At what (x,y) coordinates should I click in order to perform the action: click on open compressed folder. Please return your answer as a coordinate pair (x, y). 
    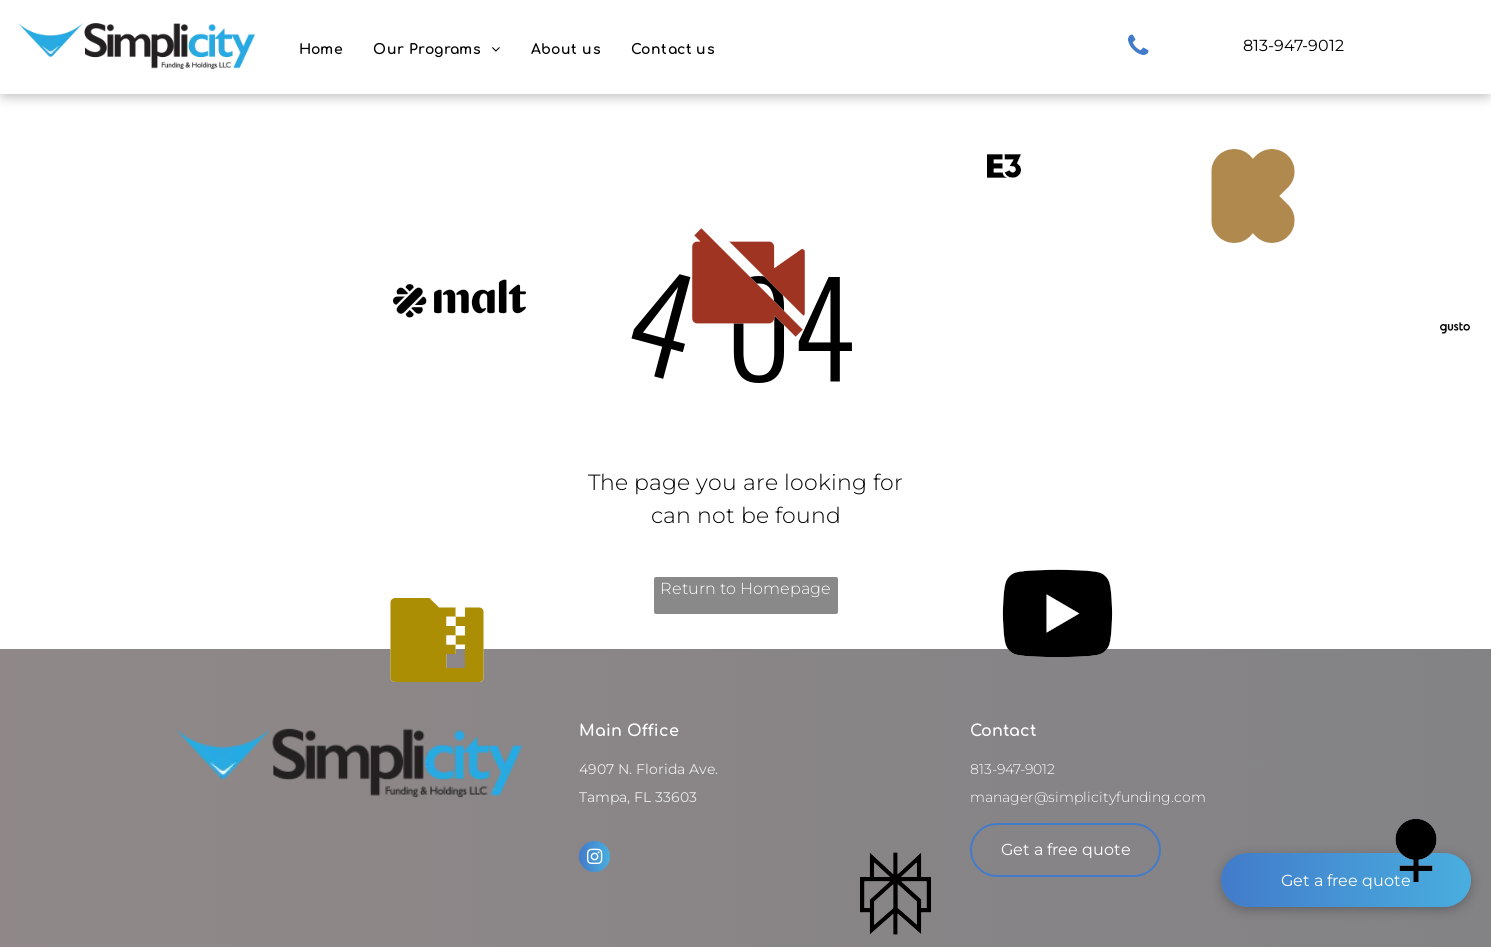
    Looking at the image, I should click on (437, 640).